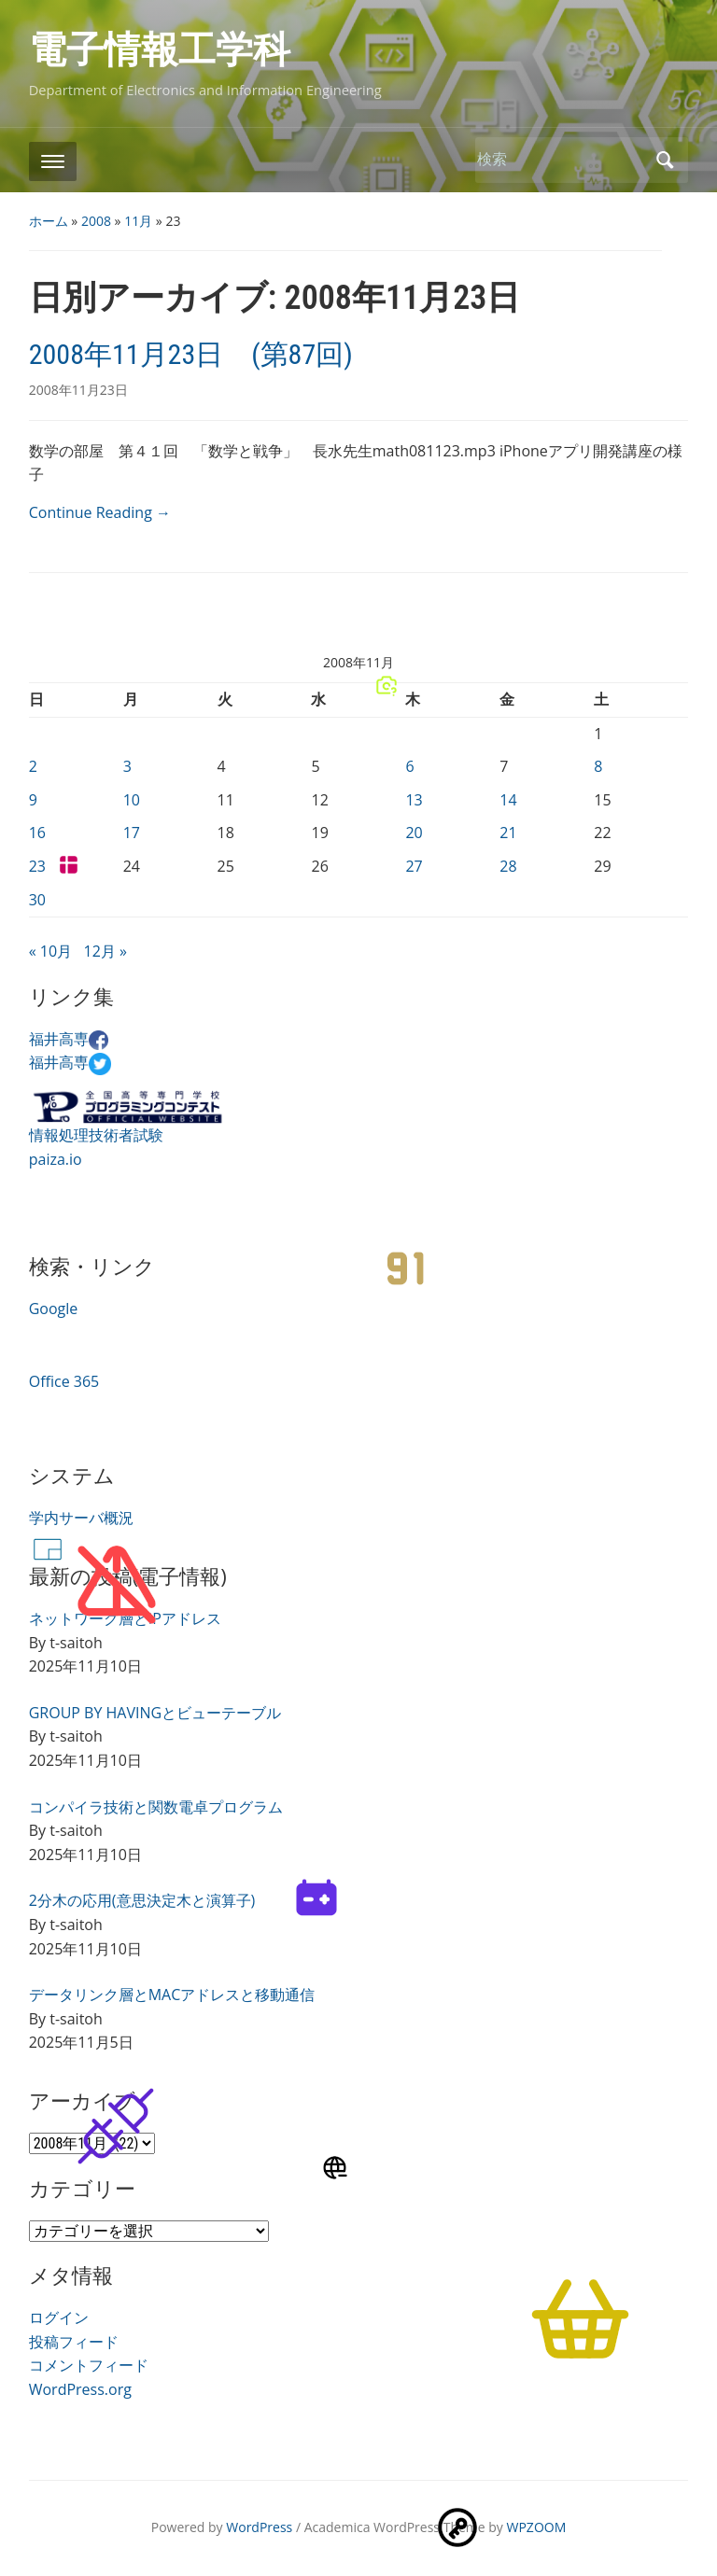  What do you see at coordinates (68, 864) in the screenshot?
I see `view data in table format` at bounding box center [68, 864].